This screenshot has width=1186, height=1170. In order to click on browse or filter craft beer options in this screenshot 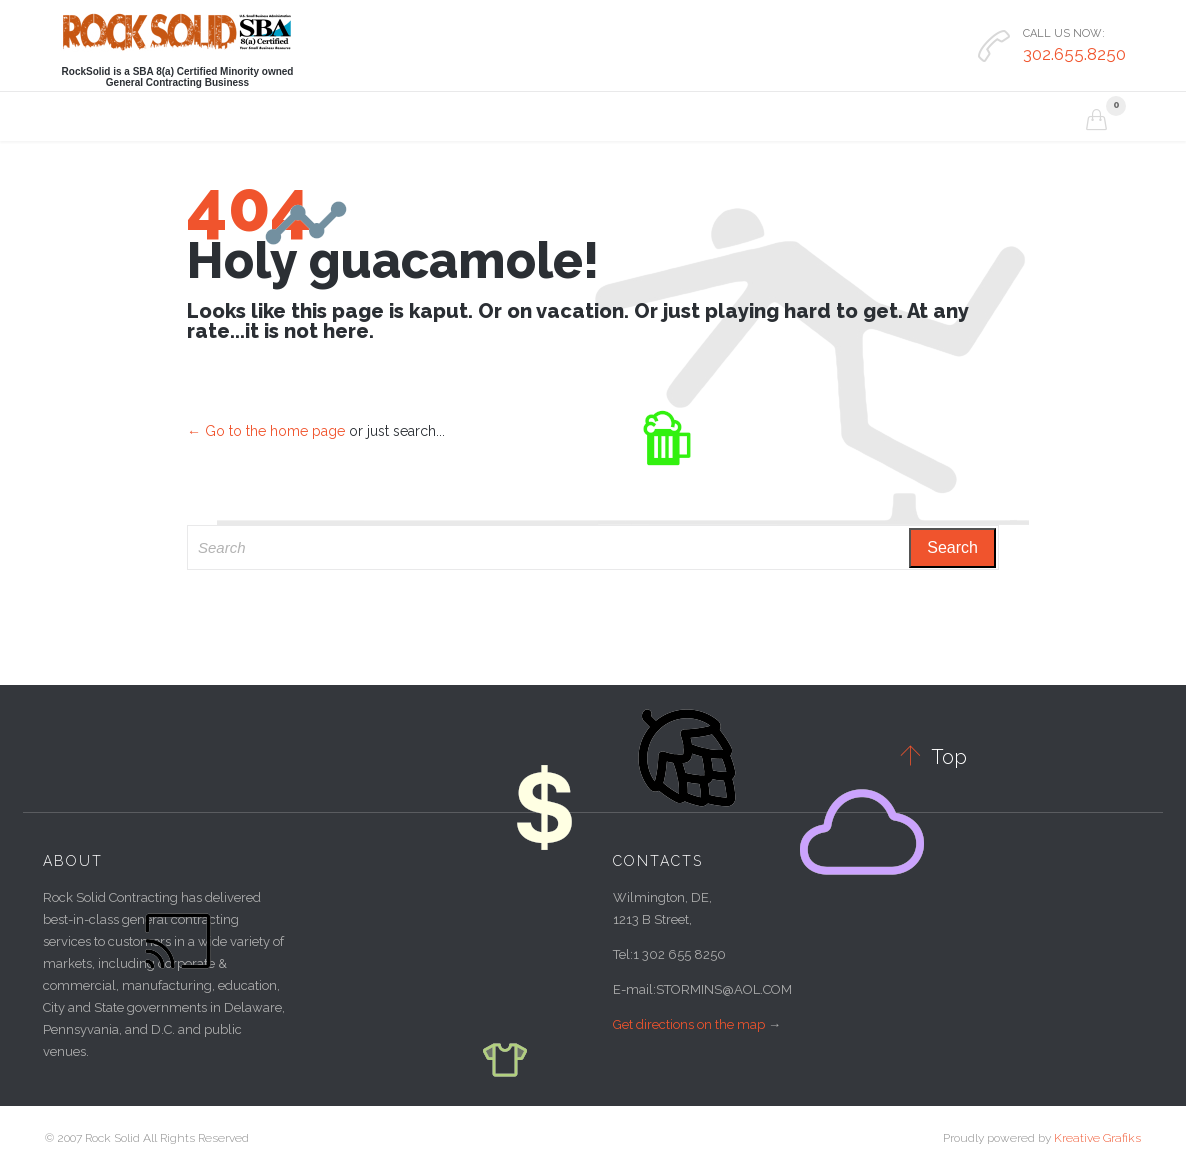, I will do `click(687, 758)`.